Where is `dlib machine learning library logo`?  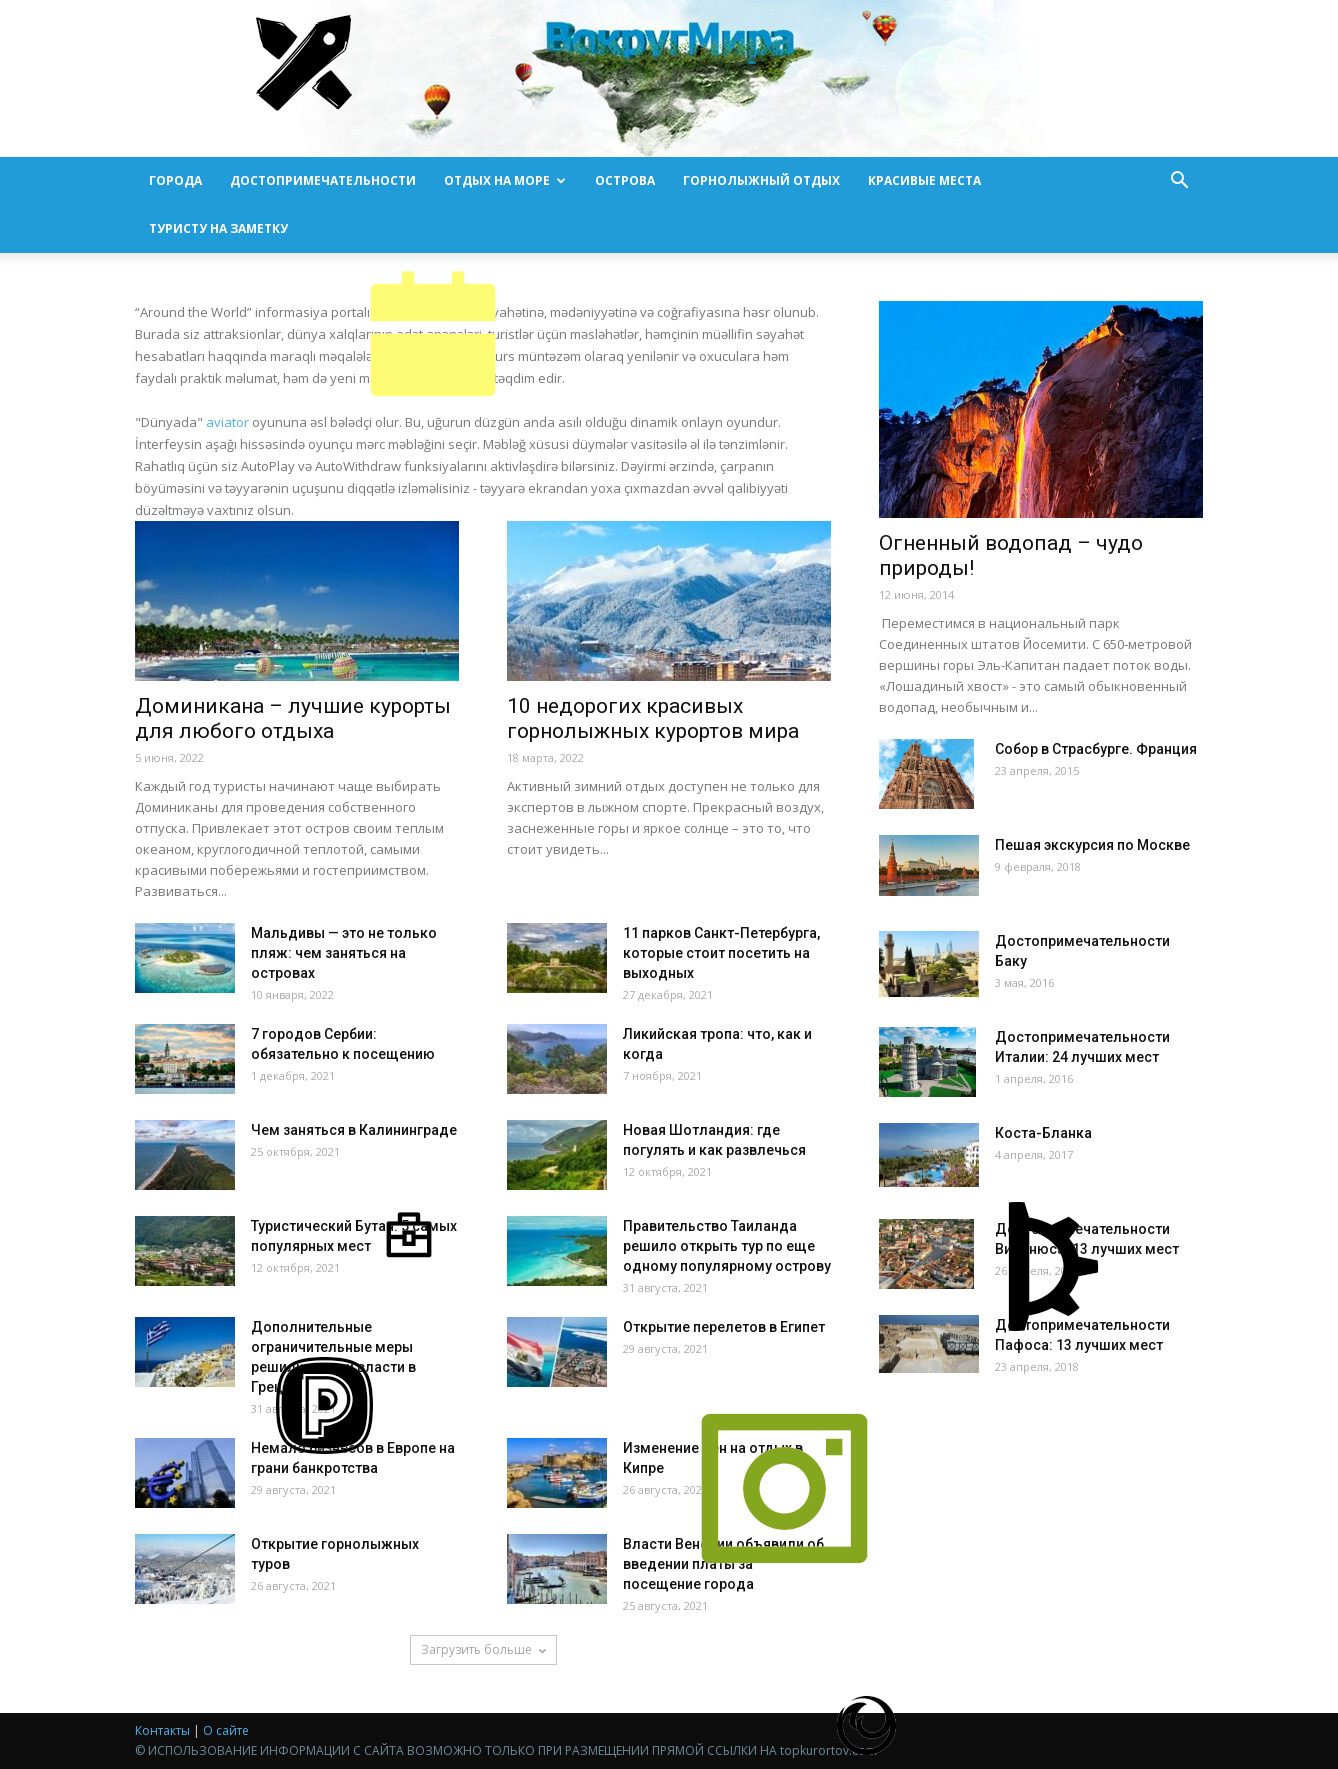 dlib machine learning library logo is located at coordinates (1053, 1266).